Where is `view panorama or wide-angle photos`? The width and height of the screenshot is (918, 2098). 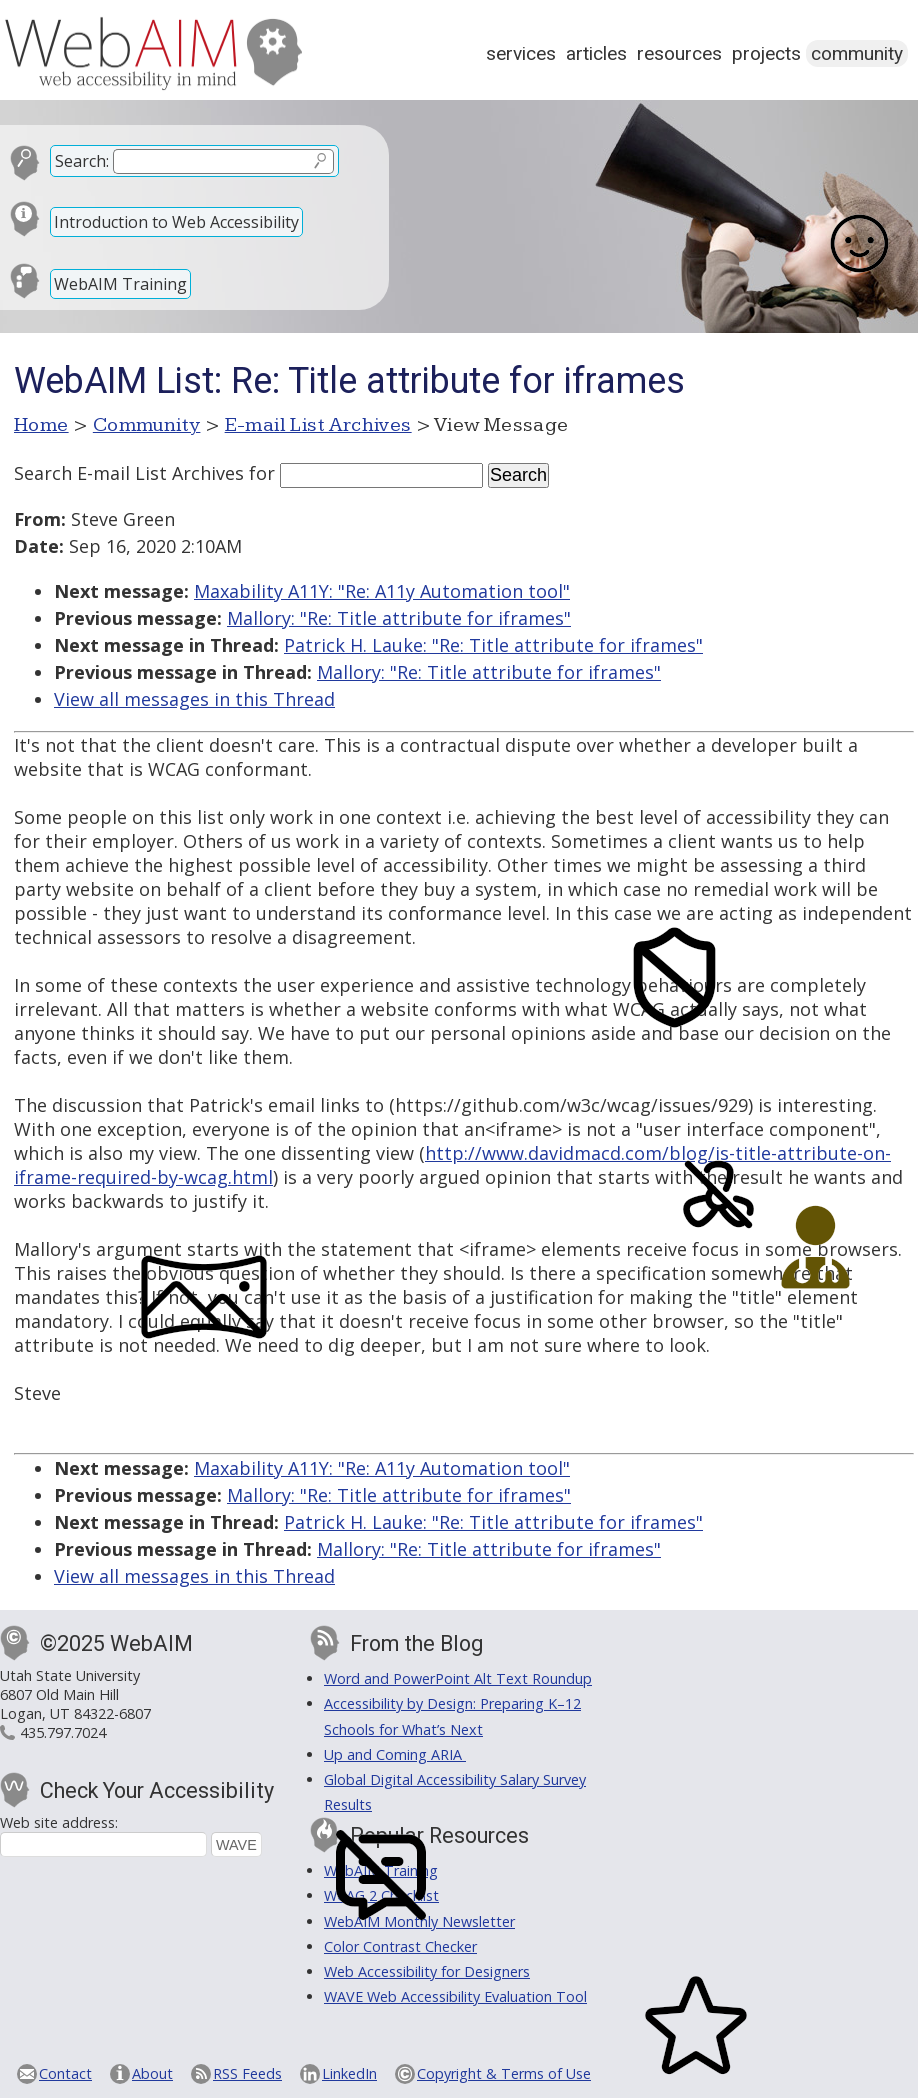 view panorama or wide-angle photos is located at coordinates (204, 1297).